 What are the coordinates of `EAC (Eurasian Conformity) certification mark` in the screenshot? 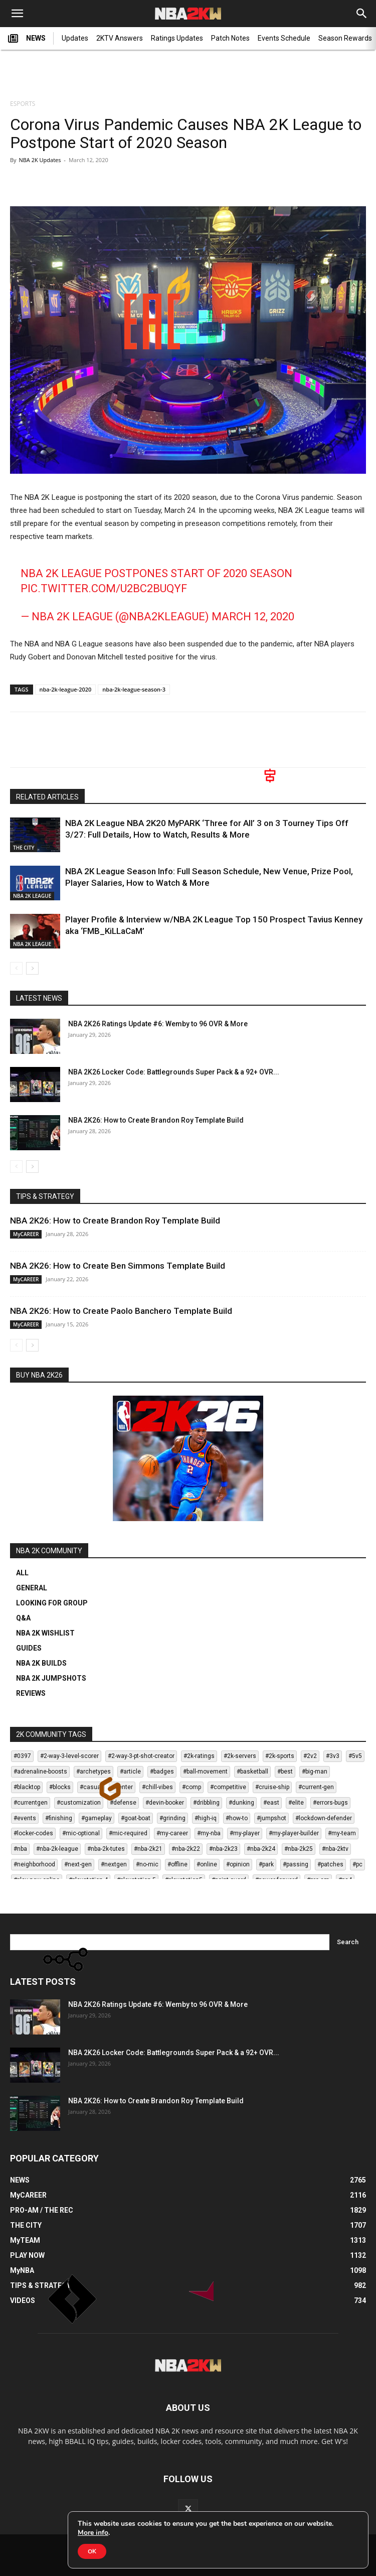 It's located at (152, 321).